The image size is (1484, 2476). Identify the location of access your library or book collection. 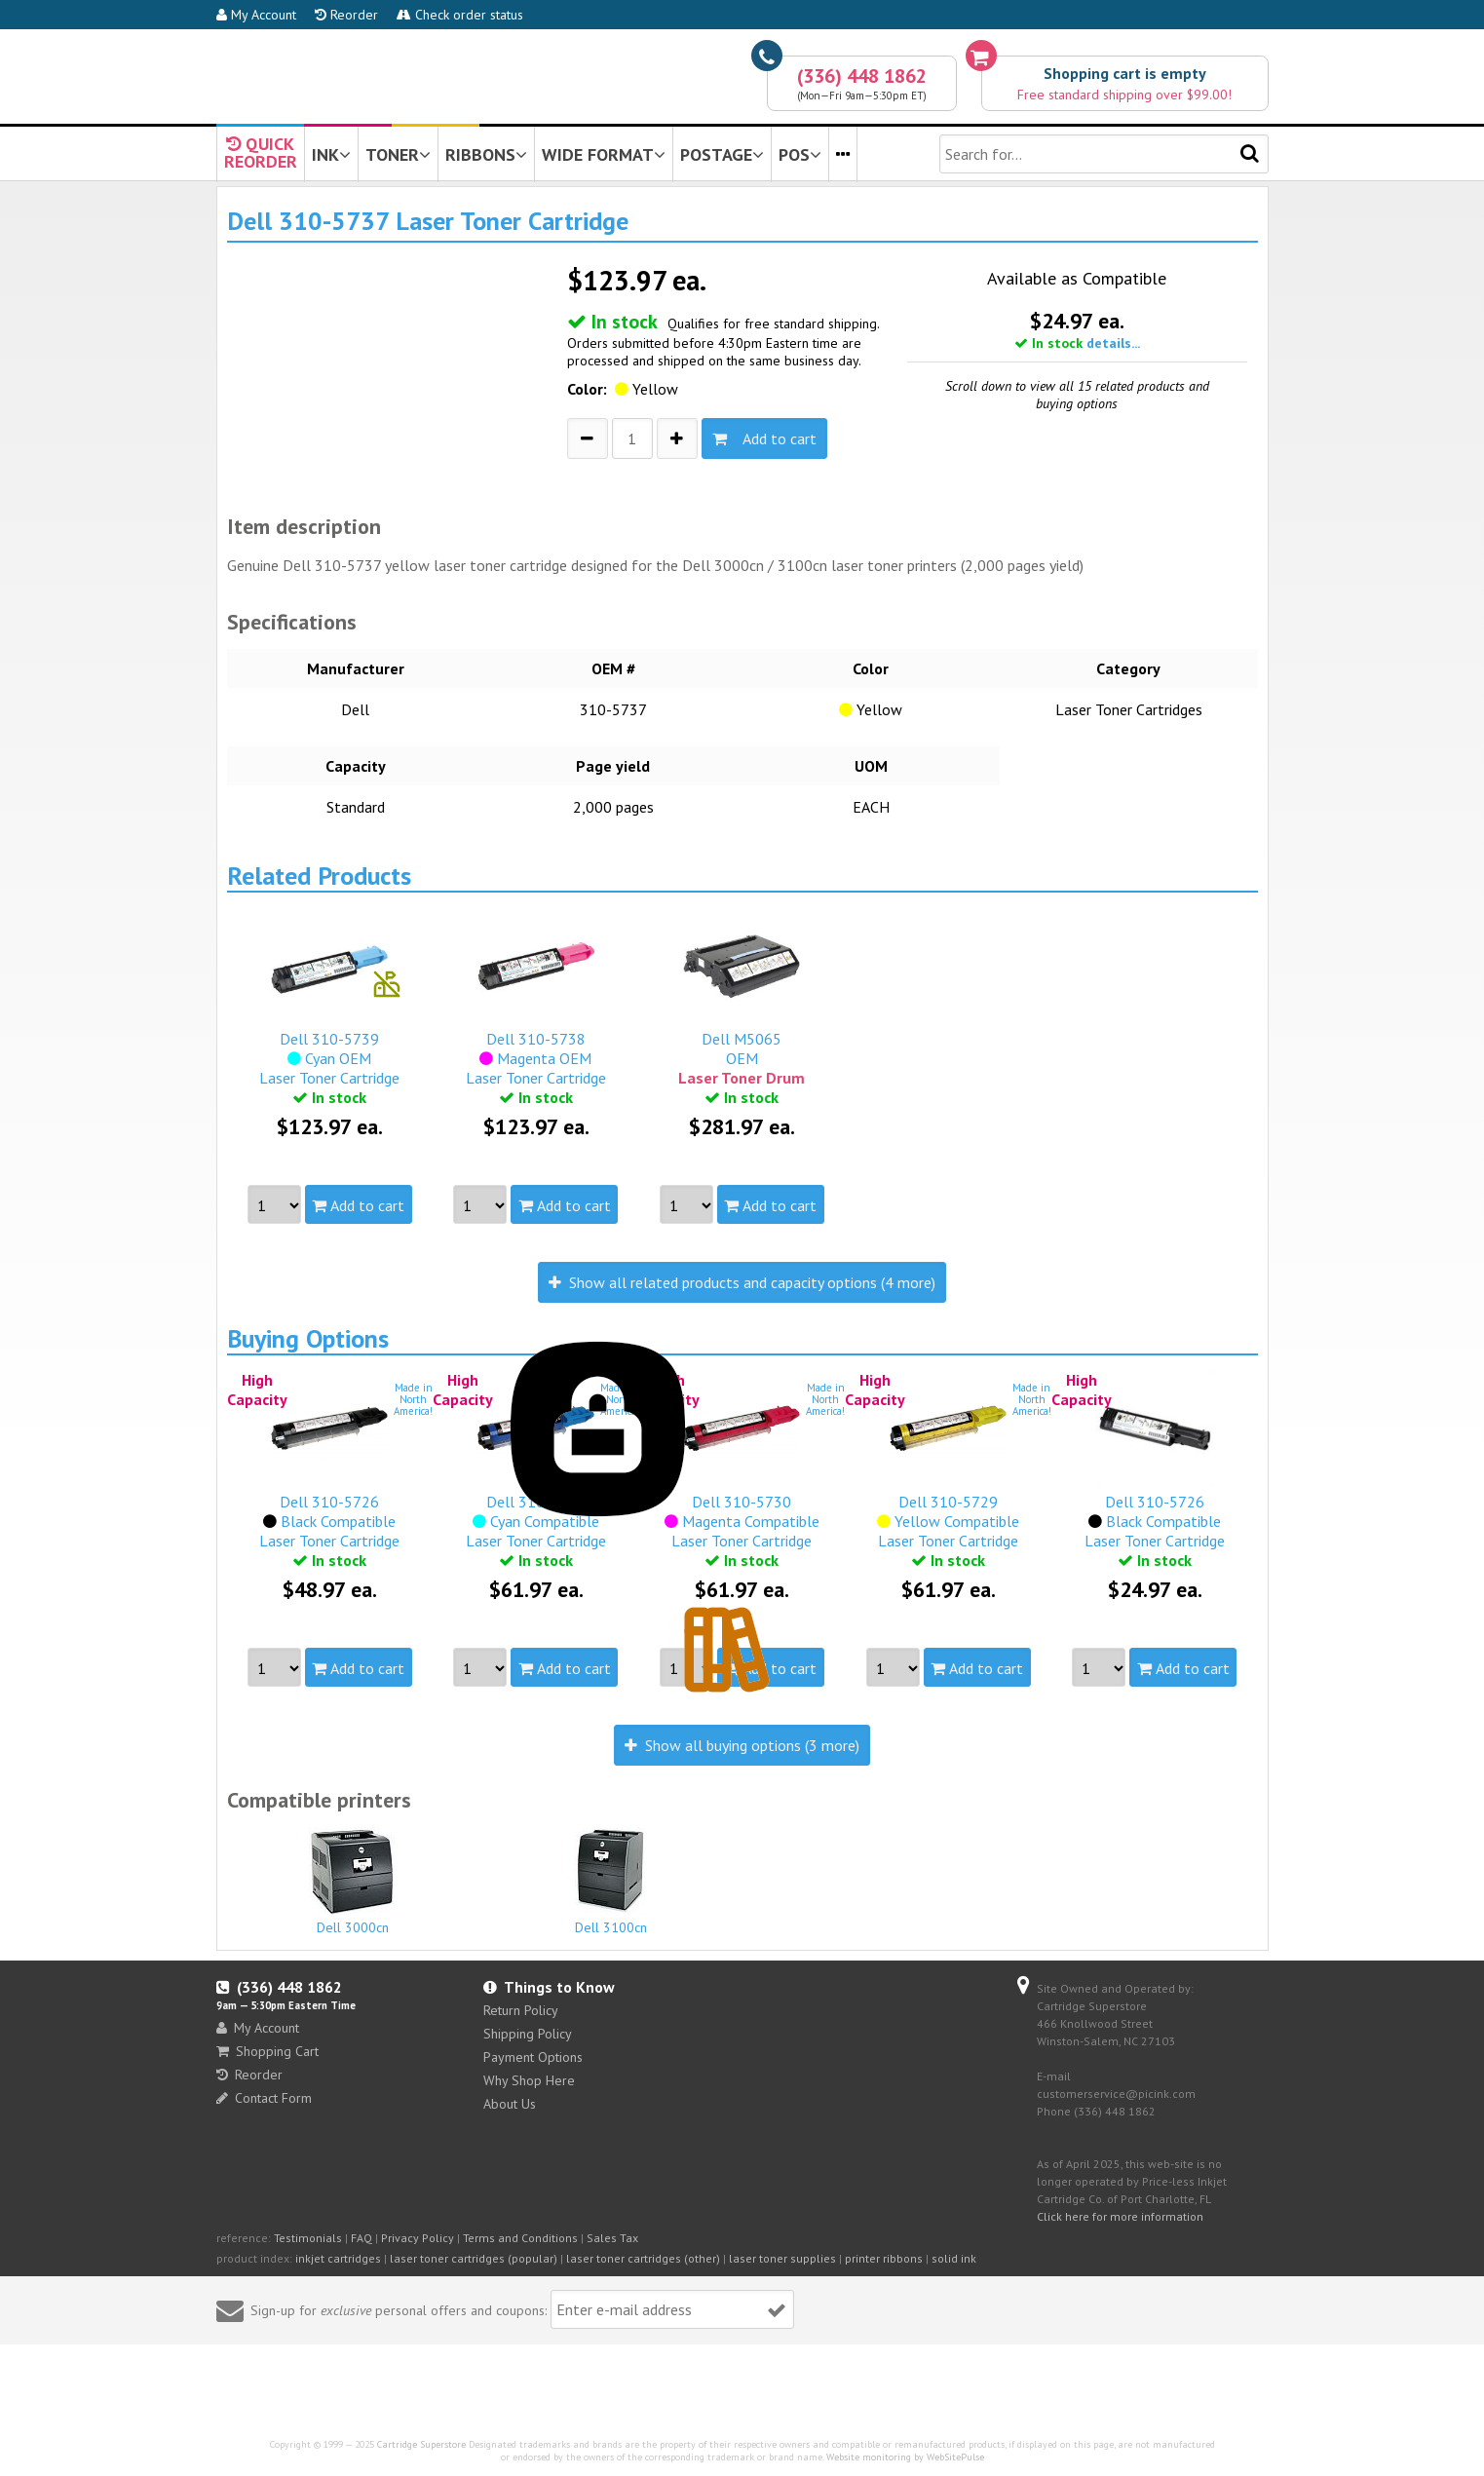
(722, 1650).